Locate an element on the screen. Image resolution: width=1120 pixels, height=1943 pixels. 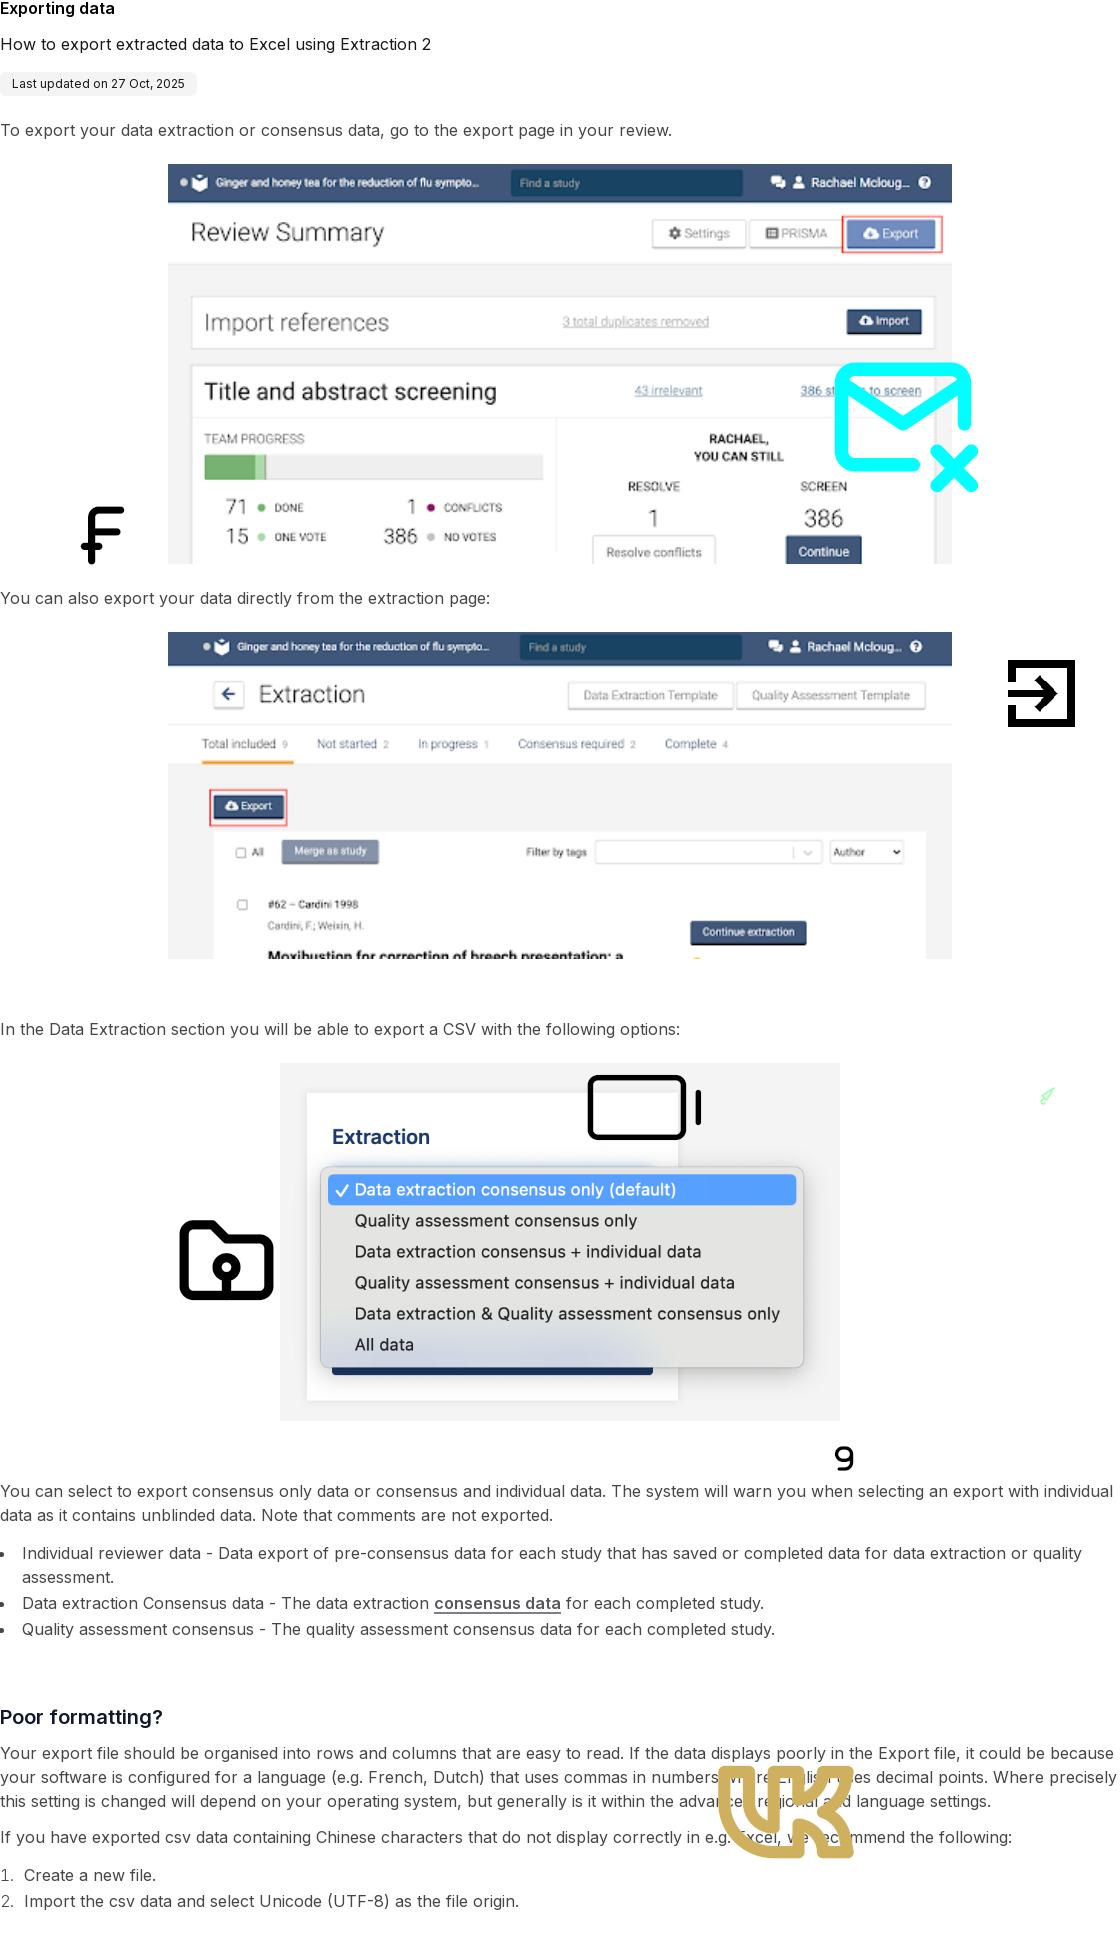
access root directory is located at coordinates (226, 1262).